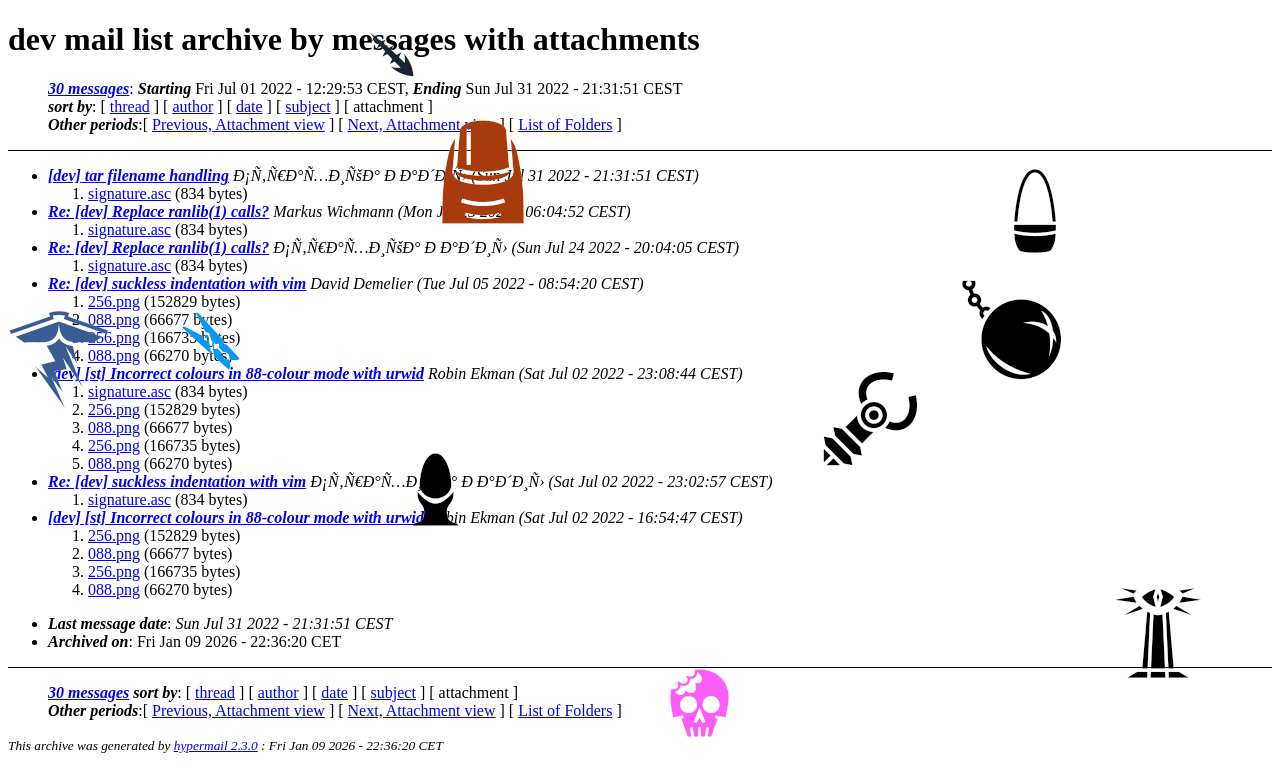  Describe the element at coordinates (211, 341) in the screenshot. I see `pin or clip an item for later reference` at that location.